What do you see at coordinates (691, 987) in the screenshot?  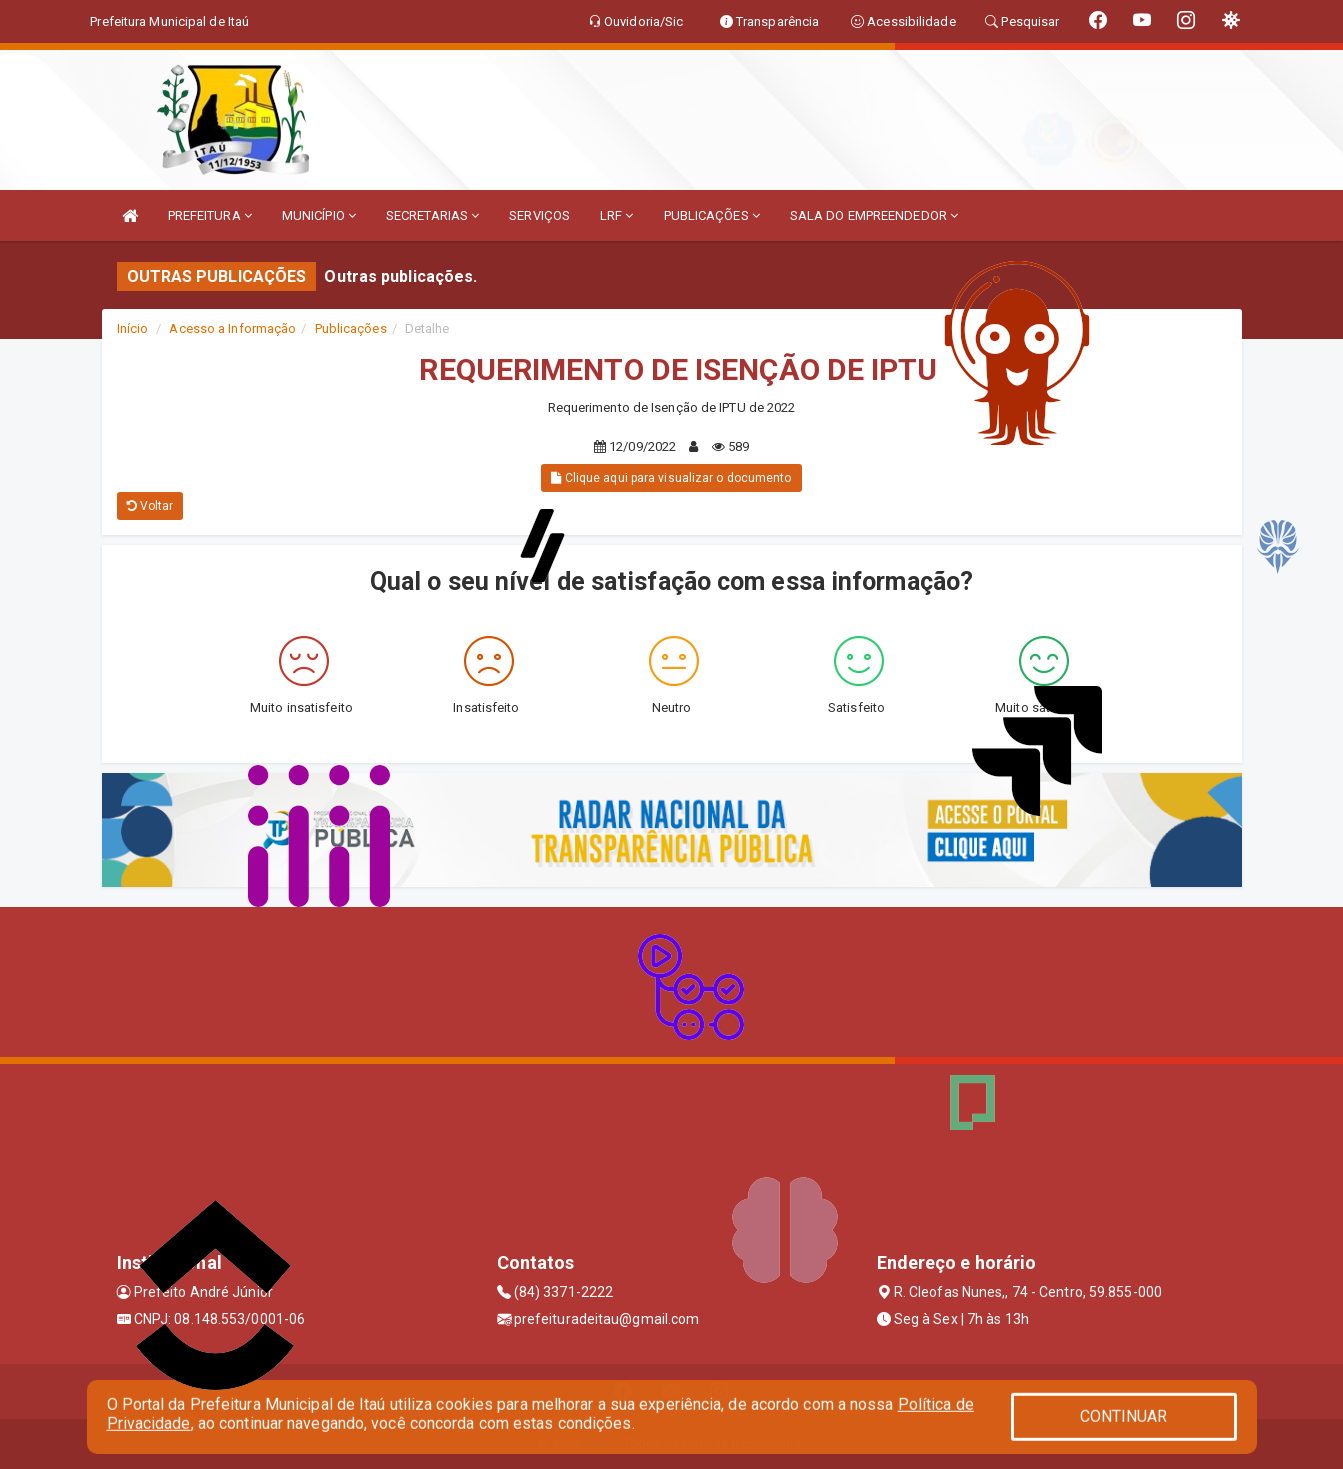 I see `github actions workflow automation logo` at bounding box center [691, 987].